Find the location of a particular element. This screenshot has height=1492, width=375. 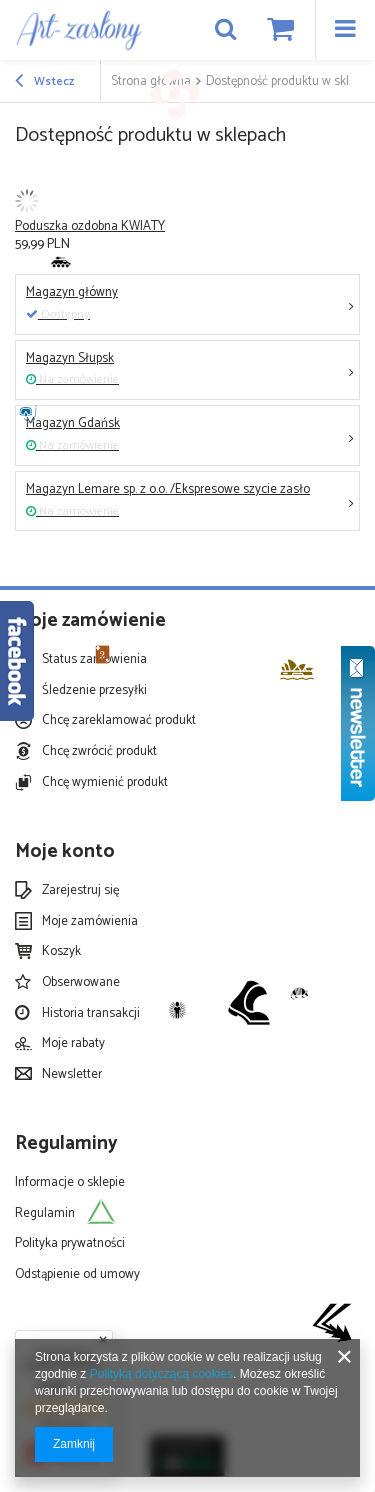

armored personnel carrier unit in a strategy game is located at coordinates (61, 262).